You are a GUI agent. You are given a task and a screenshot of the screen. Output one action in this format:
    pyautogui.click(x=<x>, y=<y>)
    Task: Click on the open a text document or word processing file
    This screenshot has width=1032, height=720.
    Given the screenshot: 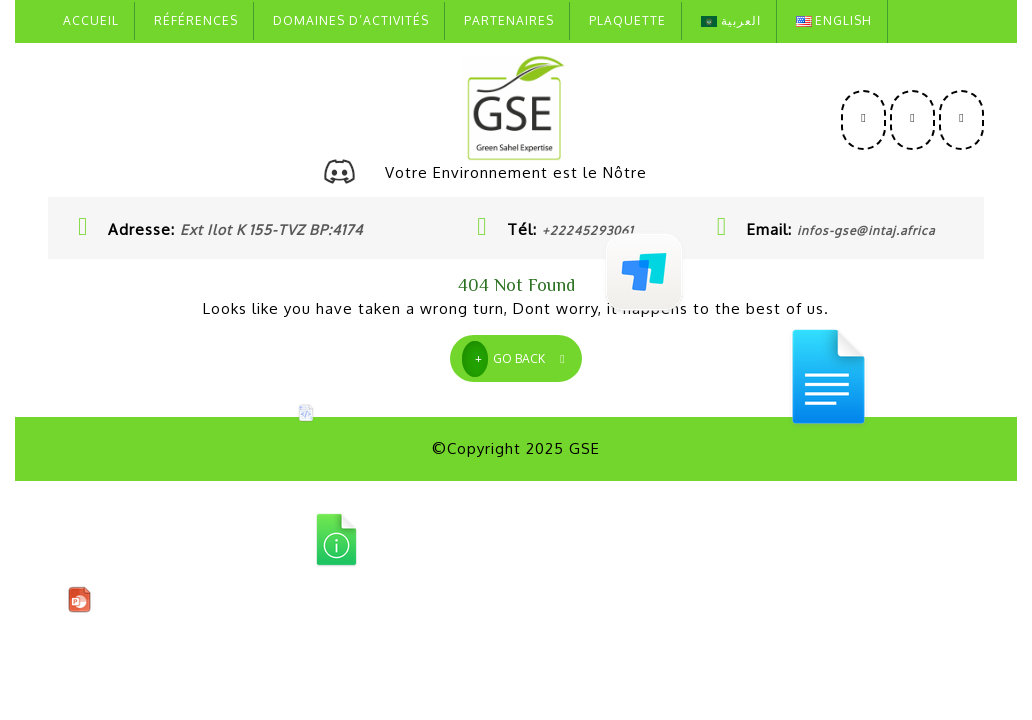 What is the action you would take?
    pyautogui.click(x=828, y=378)
    